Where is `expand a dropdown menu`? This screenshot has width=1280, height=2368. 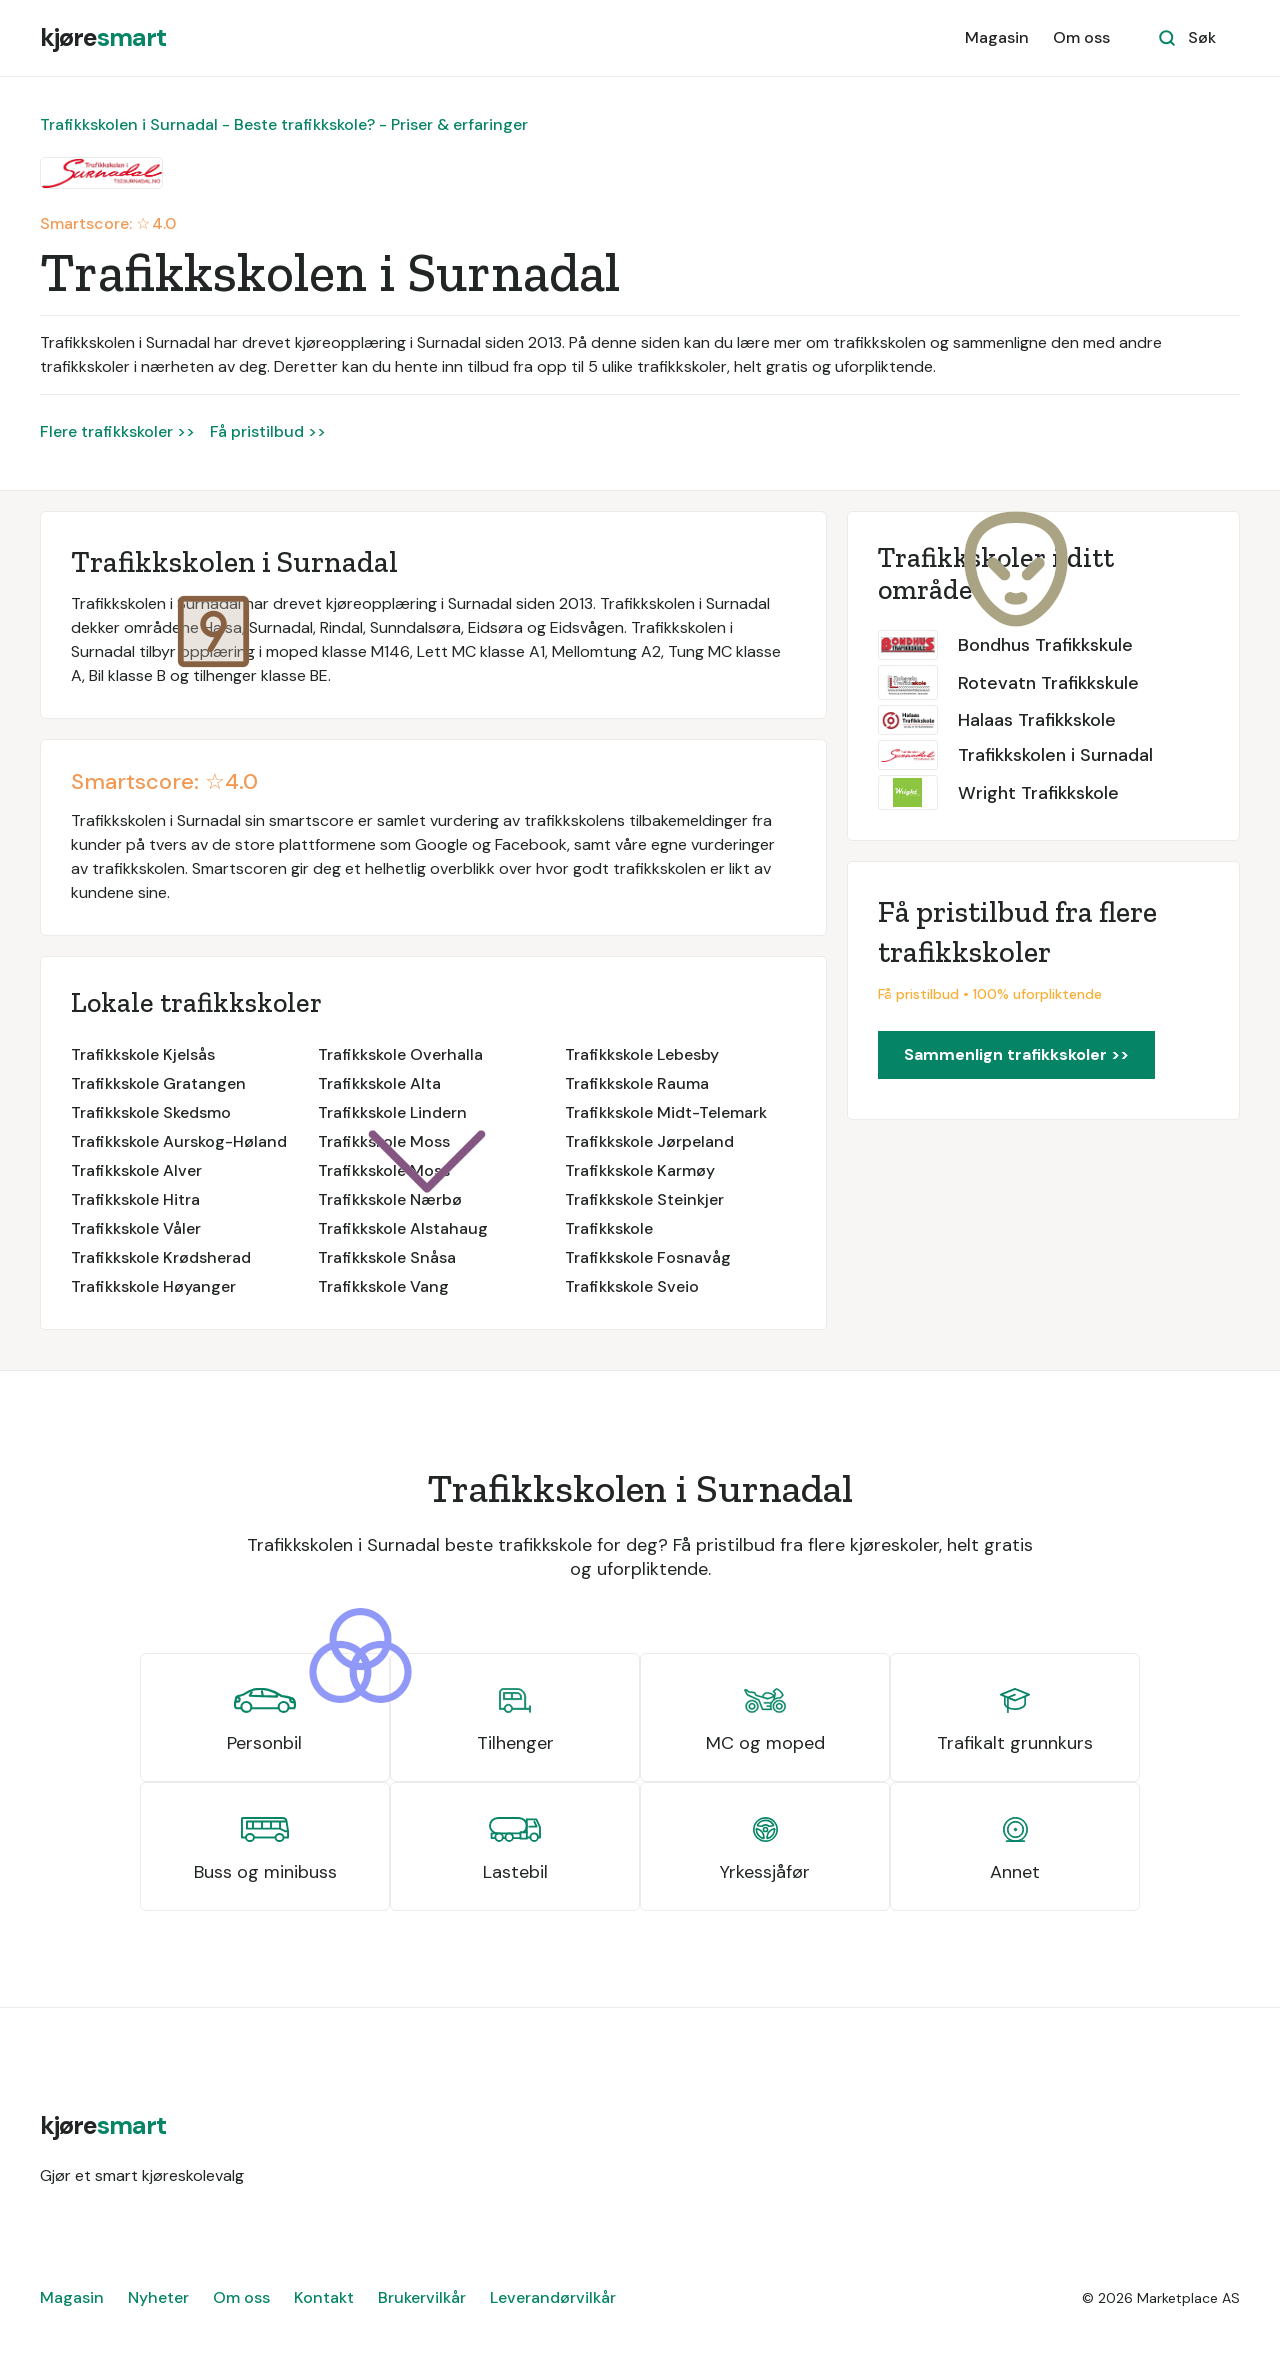 expand a dropdown menu is located at coordinates (427, 1156).